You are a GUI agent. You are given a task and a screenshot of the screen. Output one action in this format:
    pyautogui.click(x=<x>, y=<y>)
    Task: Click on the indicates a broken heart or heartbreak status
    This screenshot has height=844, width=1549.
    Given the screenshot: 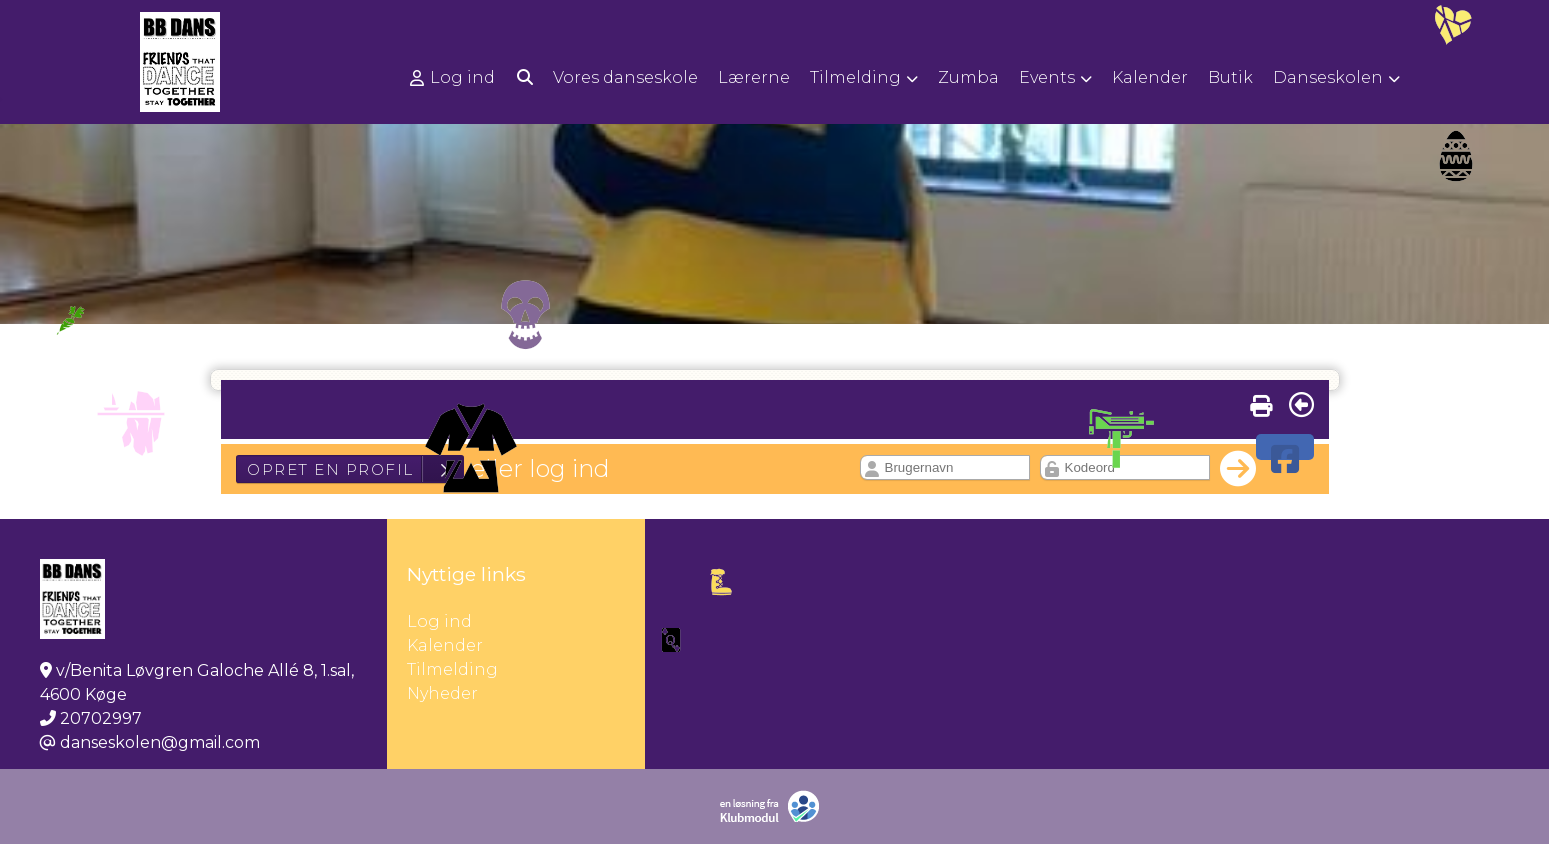 What is the action you would take?
    pyautogui.click(x=1453, y=25)
    